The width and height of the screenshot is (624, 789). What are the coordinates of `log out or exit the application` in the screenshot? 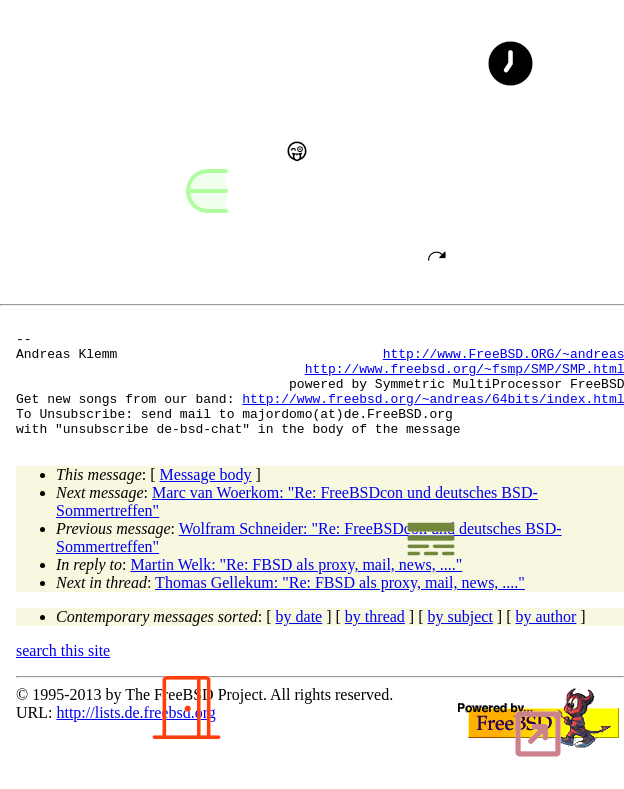 It's located at (186, 707).